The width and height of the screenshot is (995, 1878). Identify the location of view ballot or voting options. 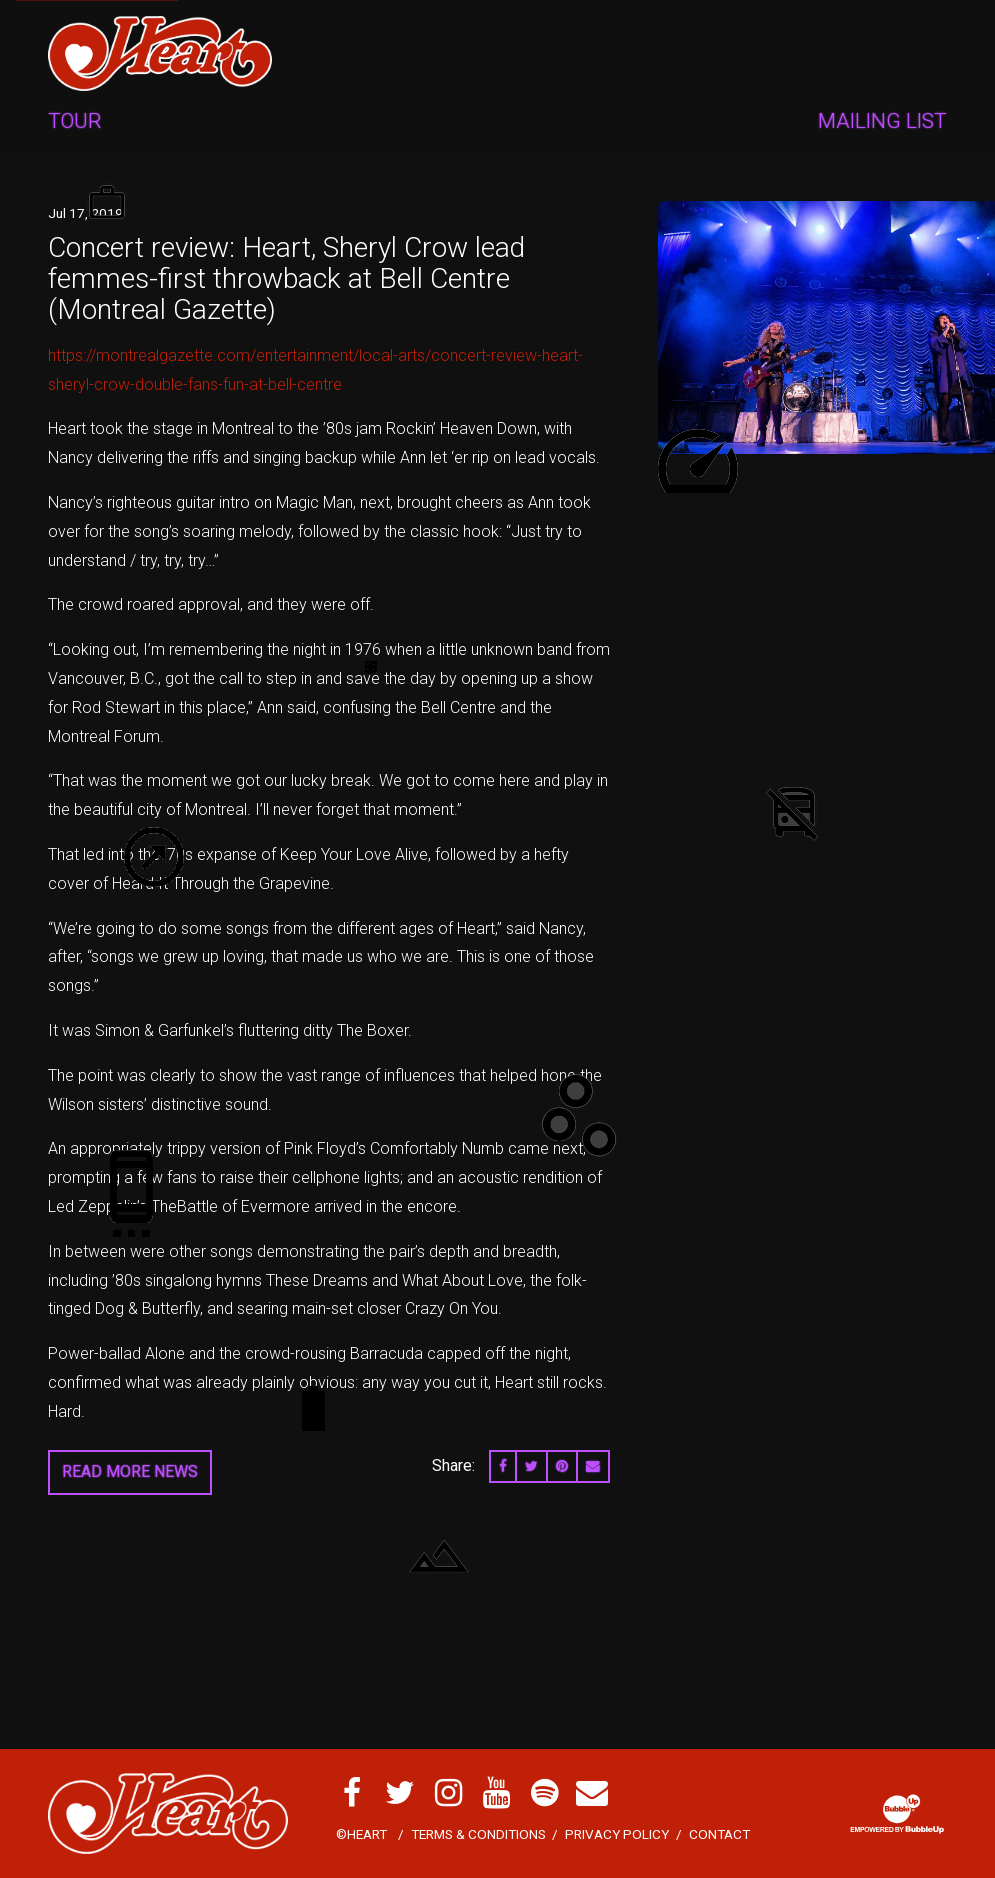
(371, 667).